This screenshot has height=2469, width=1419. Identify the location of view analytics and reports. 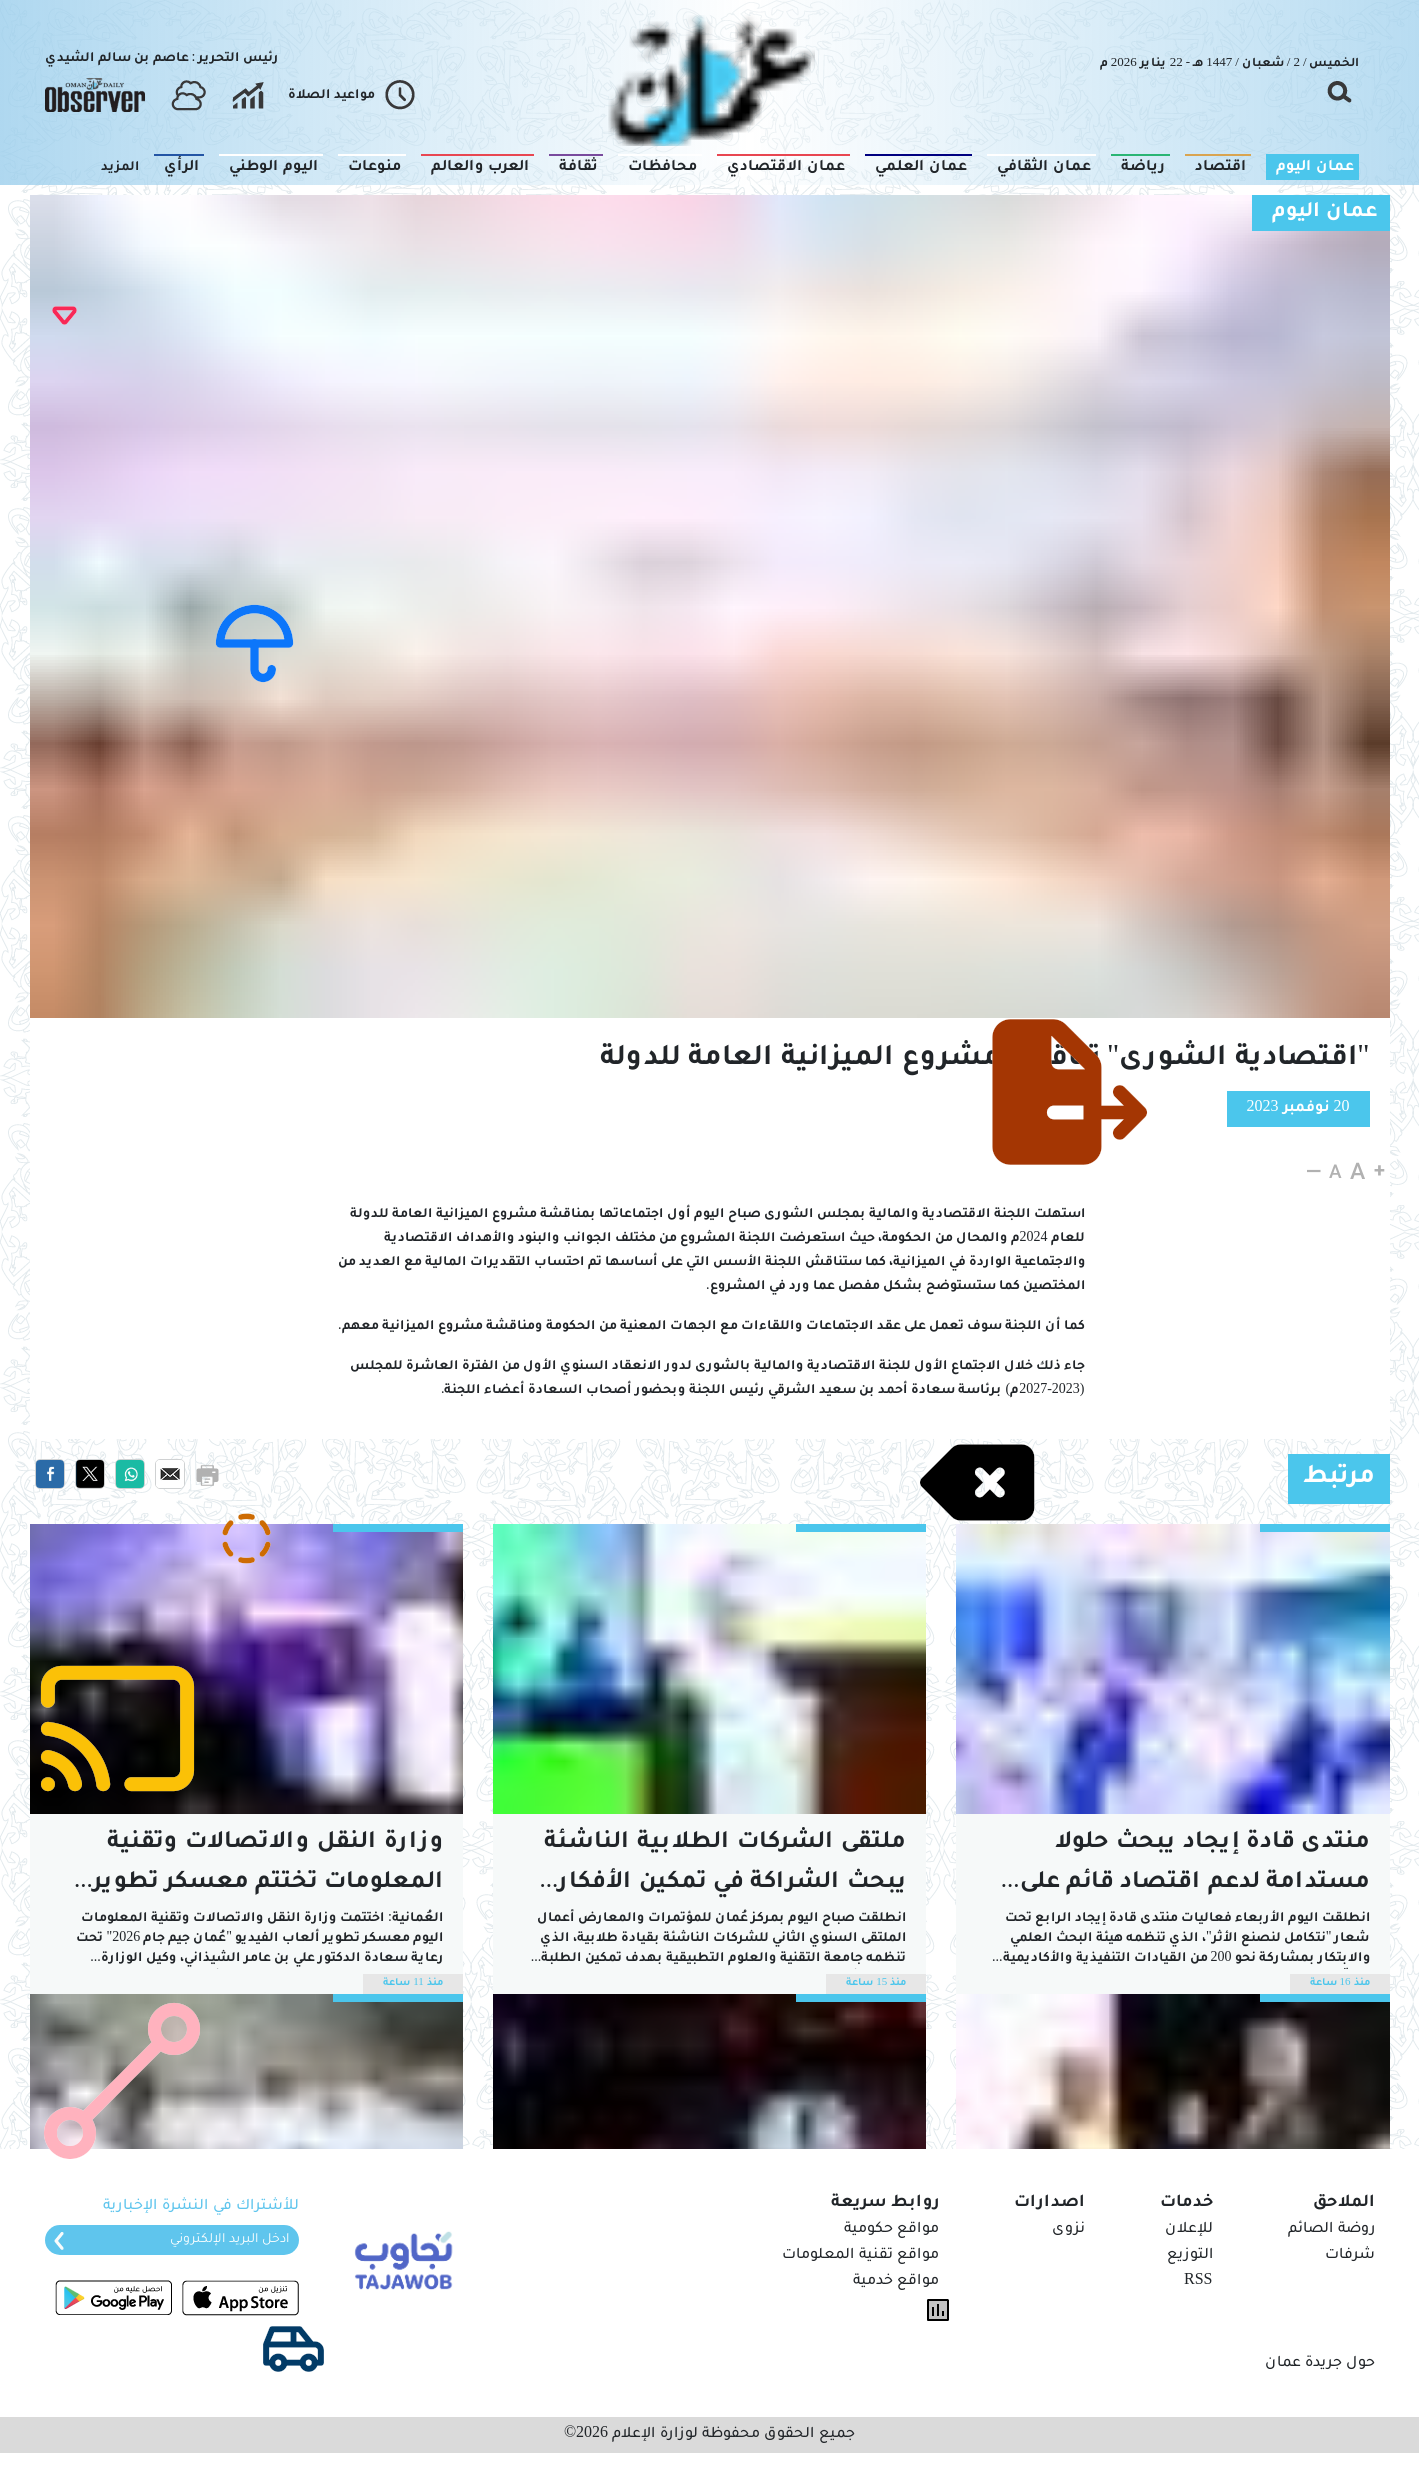
(938, 2310).